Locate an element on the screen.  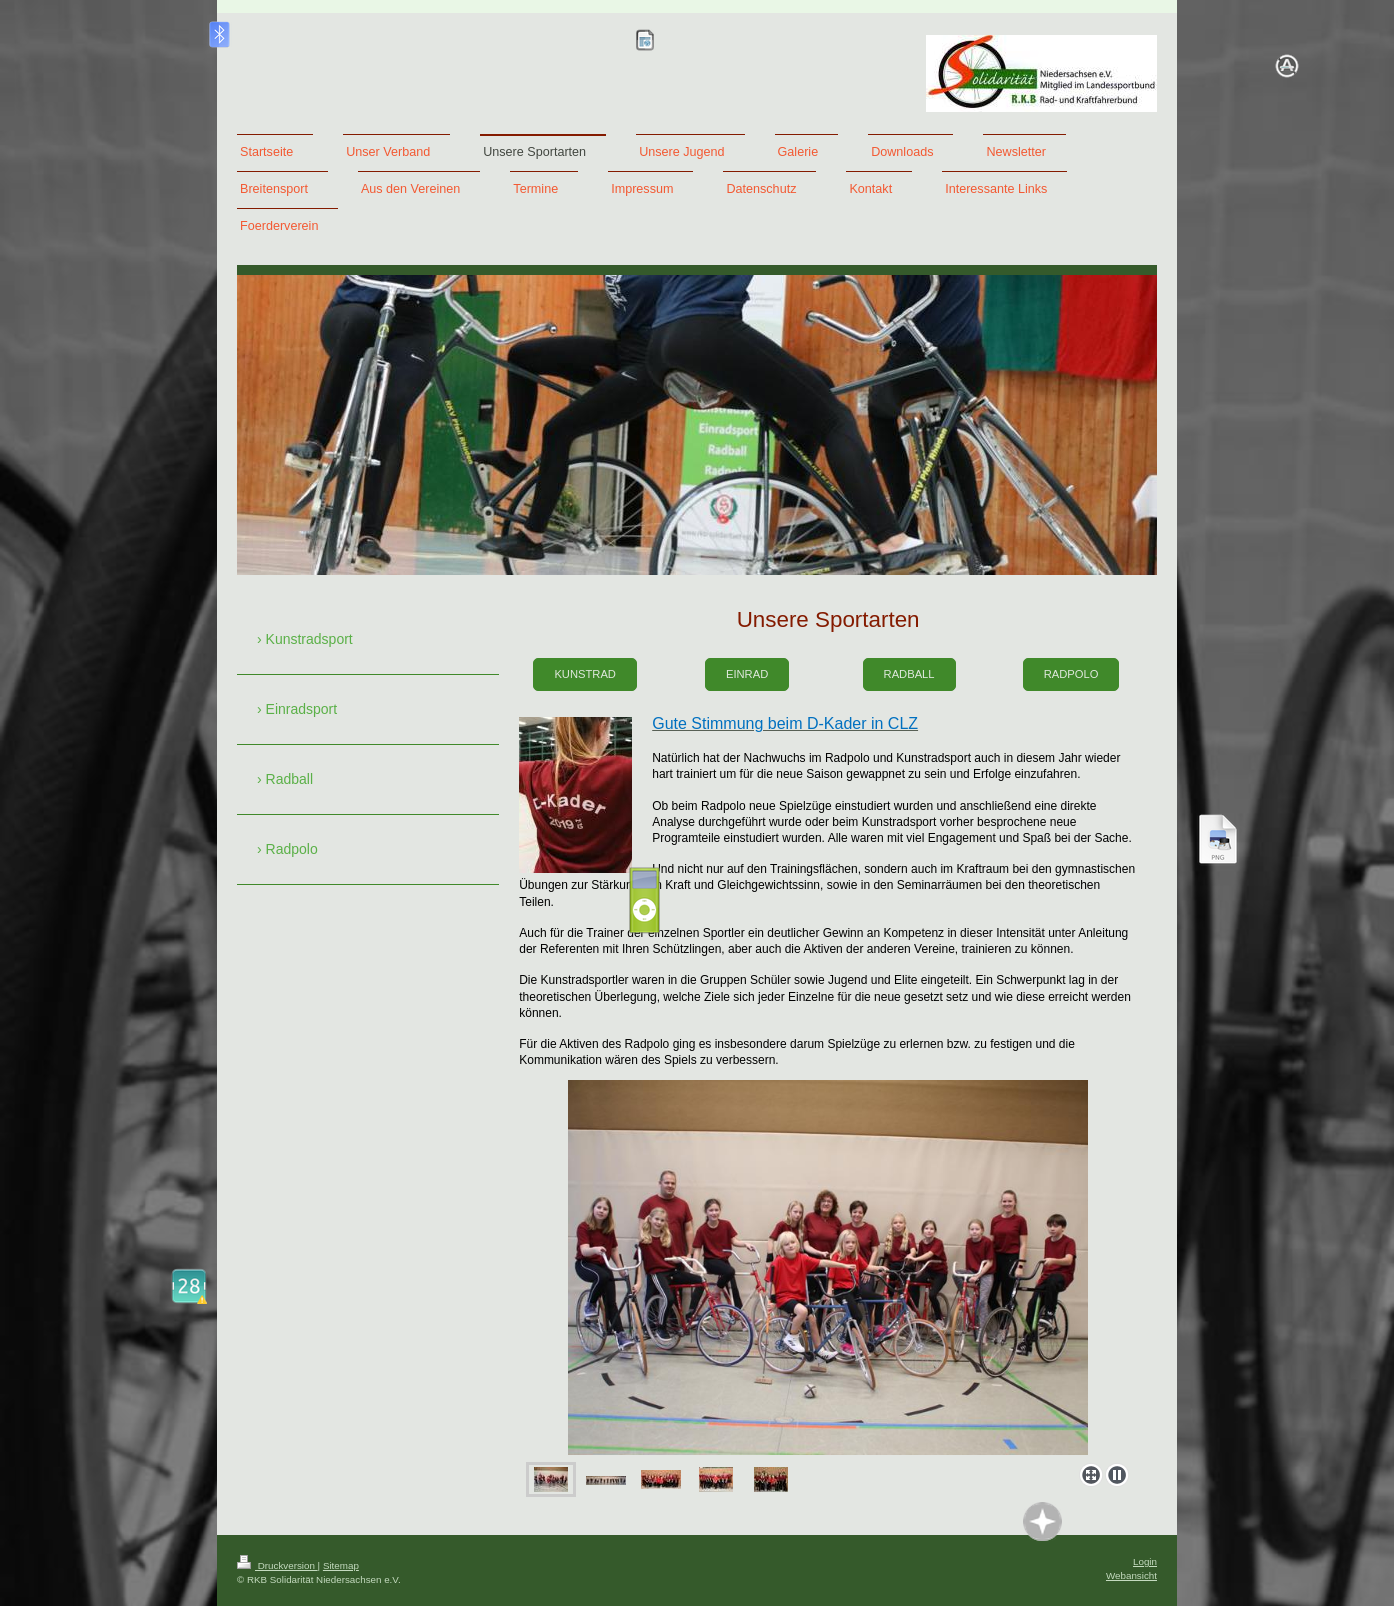
indicates bluetooth is currently enabled and active is located at coordinates (219, 34).